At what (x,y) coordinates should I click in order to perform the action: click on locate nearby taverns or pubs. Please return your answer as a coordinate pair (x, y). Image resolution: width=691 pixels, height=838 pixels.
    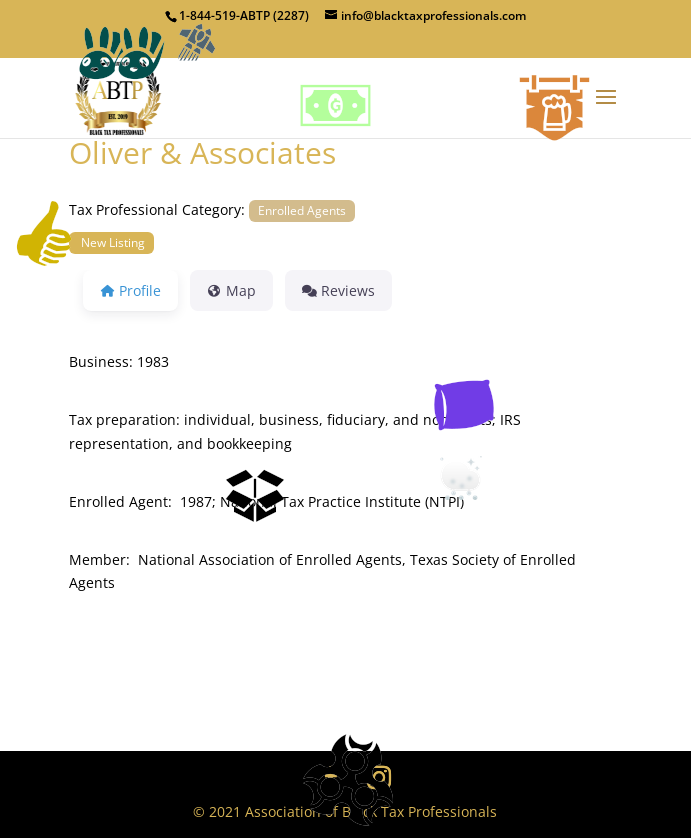
    Looking at the image, I should click on (554, 107).